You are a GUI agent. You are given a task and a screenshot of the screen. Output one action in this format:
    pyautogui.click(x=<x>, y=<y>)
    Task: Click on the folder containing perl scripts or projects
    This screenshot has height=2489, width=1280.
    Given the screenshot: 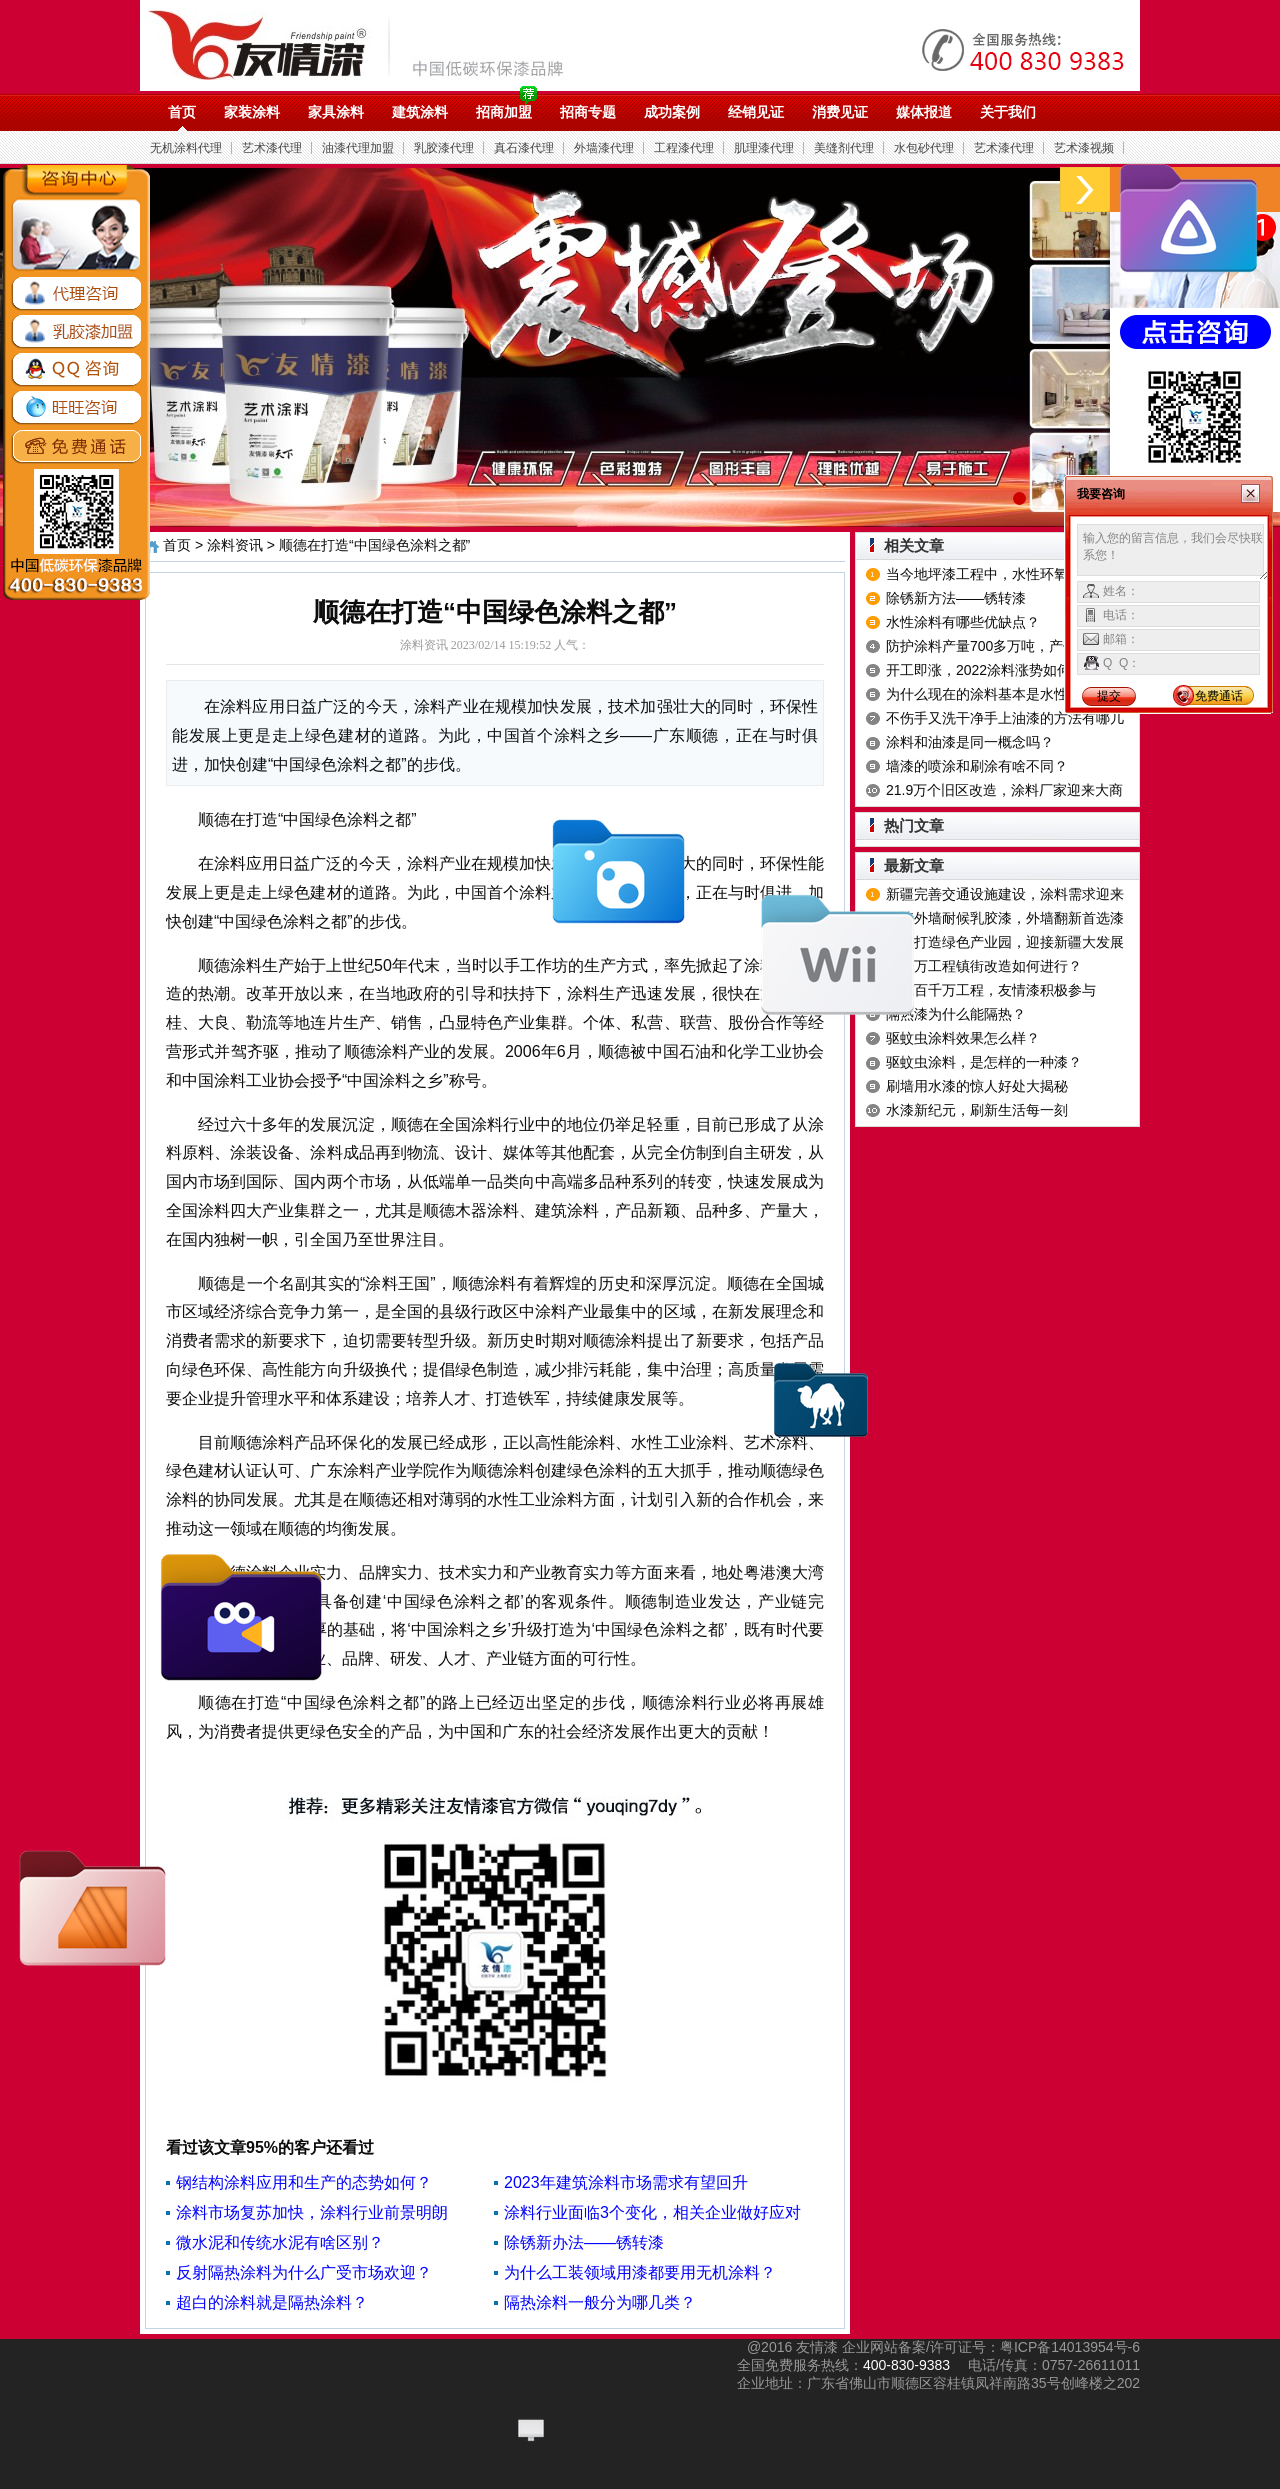 What is the action you would take?
    pyautogui.click(x=820, y=1402)
    